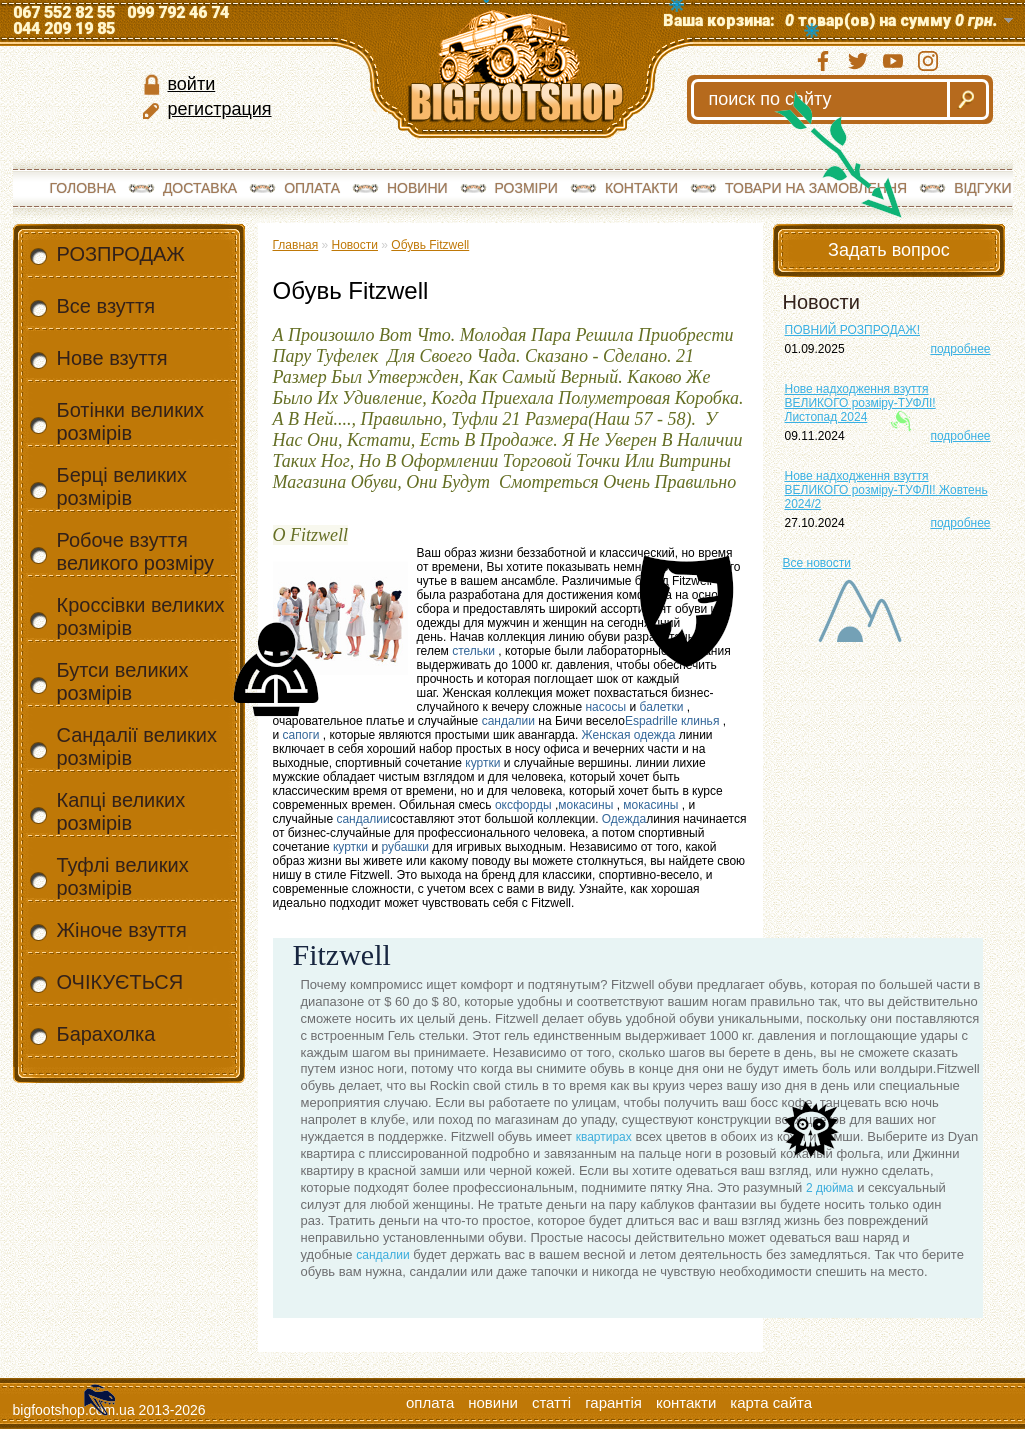 The width and height of the screenshot is (1025, 1429). I want to click on pour or serve a drink, so click(901, 421).